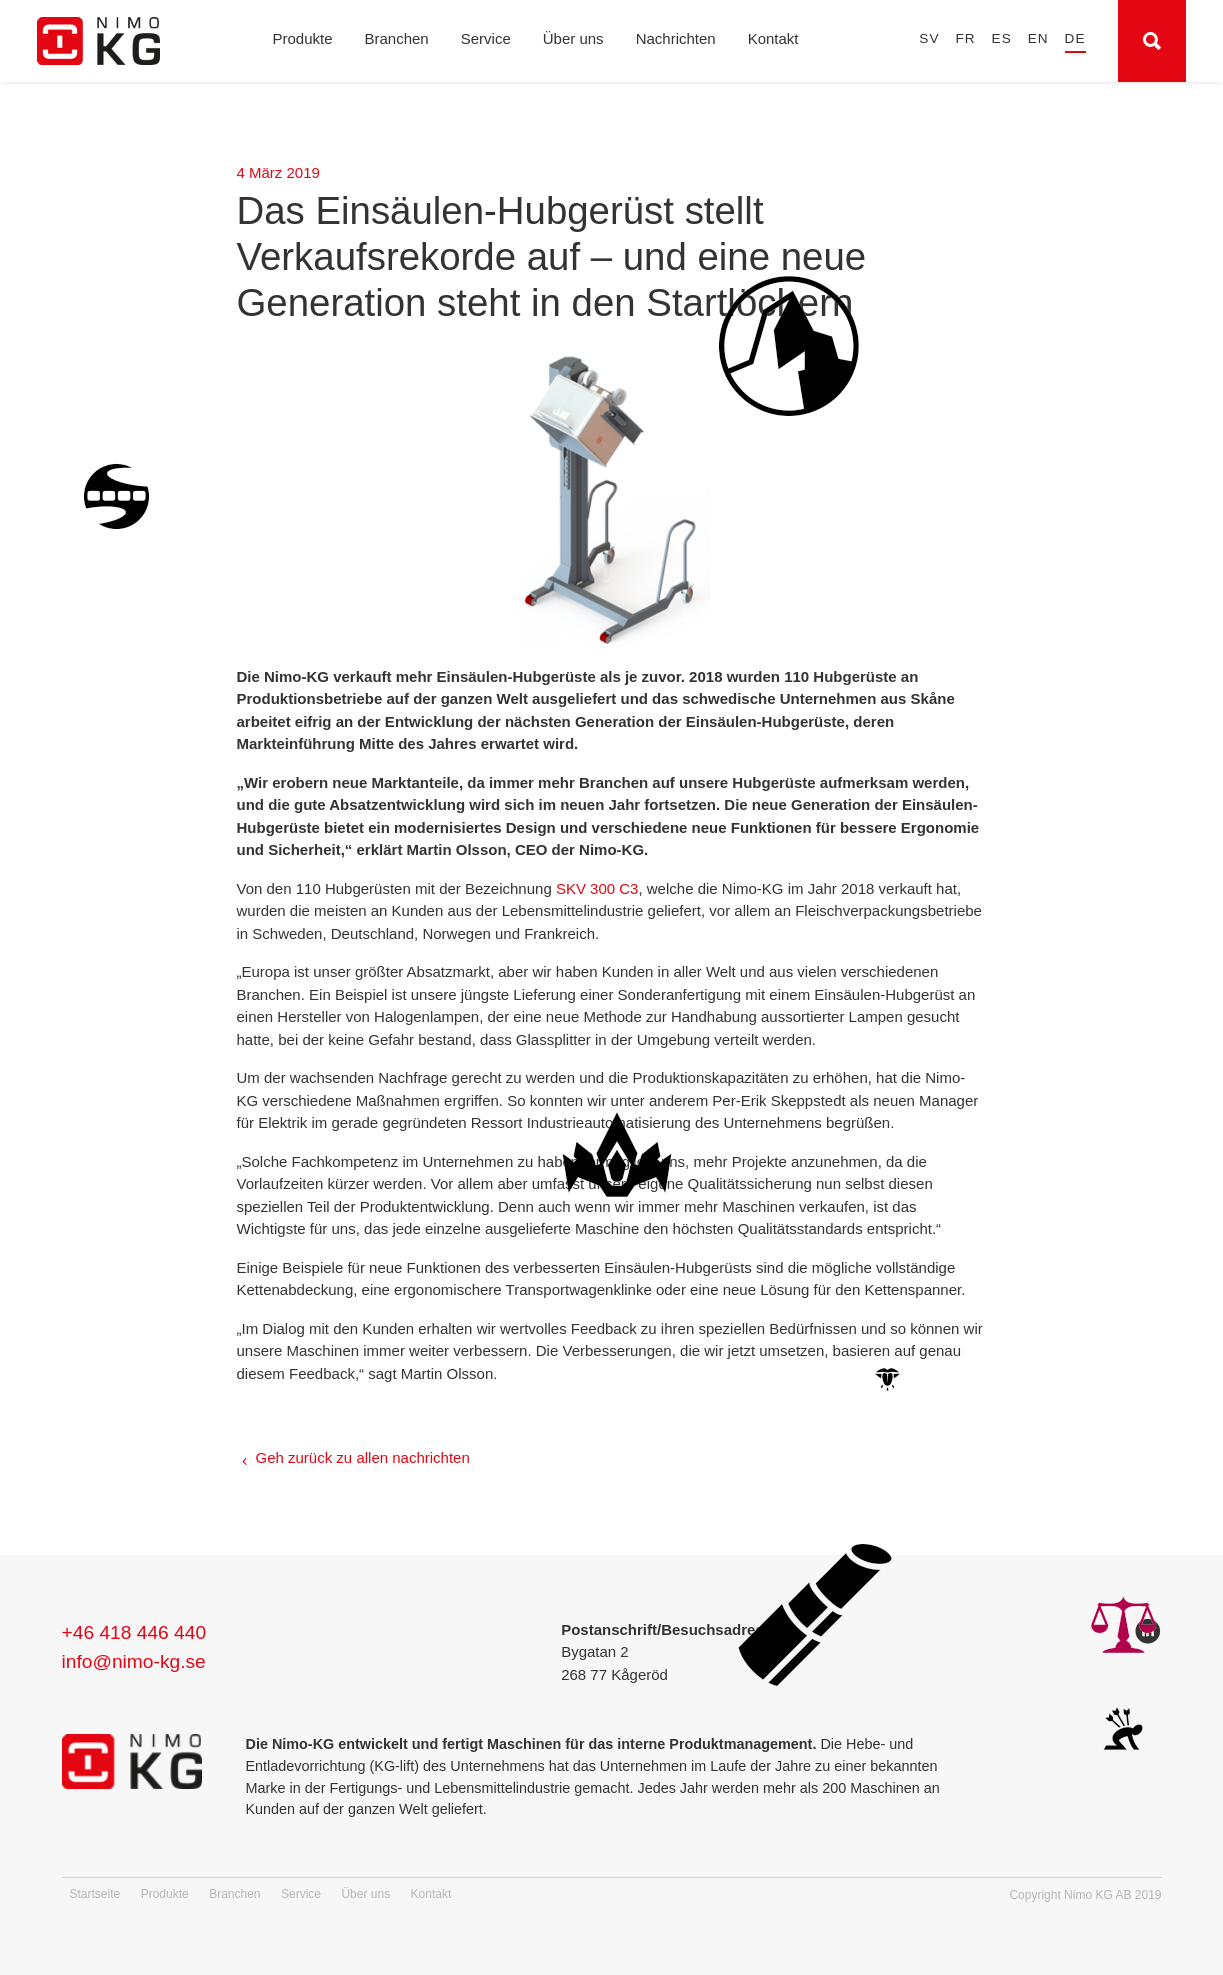  Describe the element at coordinates (789, 346) in the screenshot. I see `view mountain or peak location` at that location.